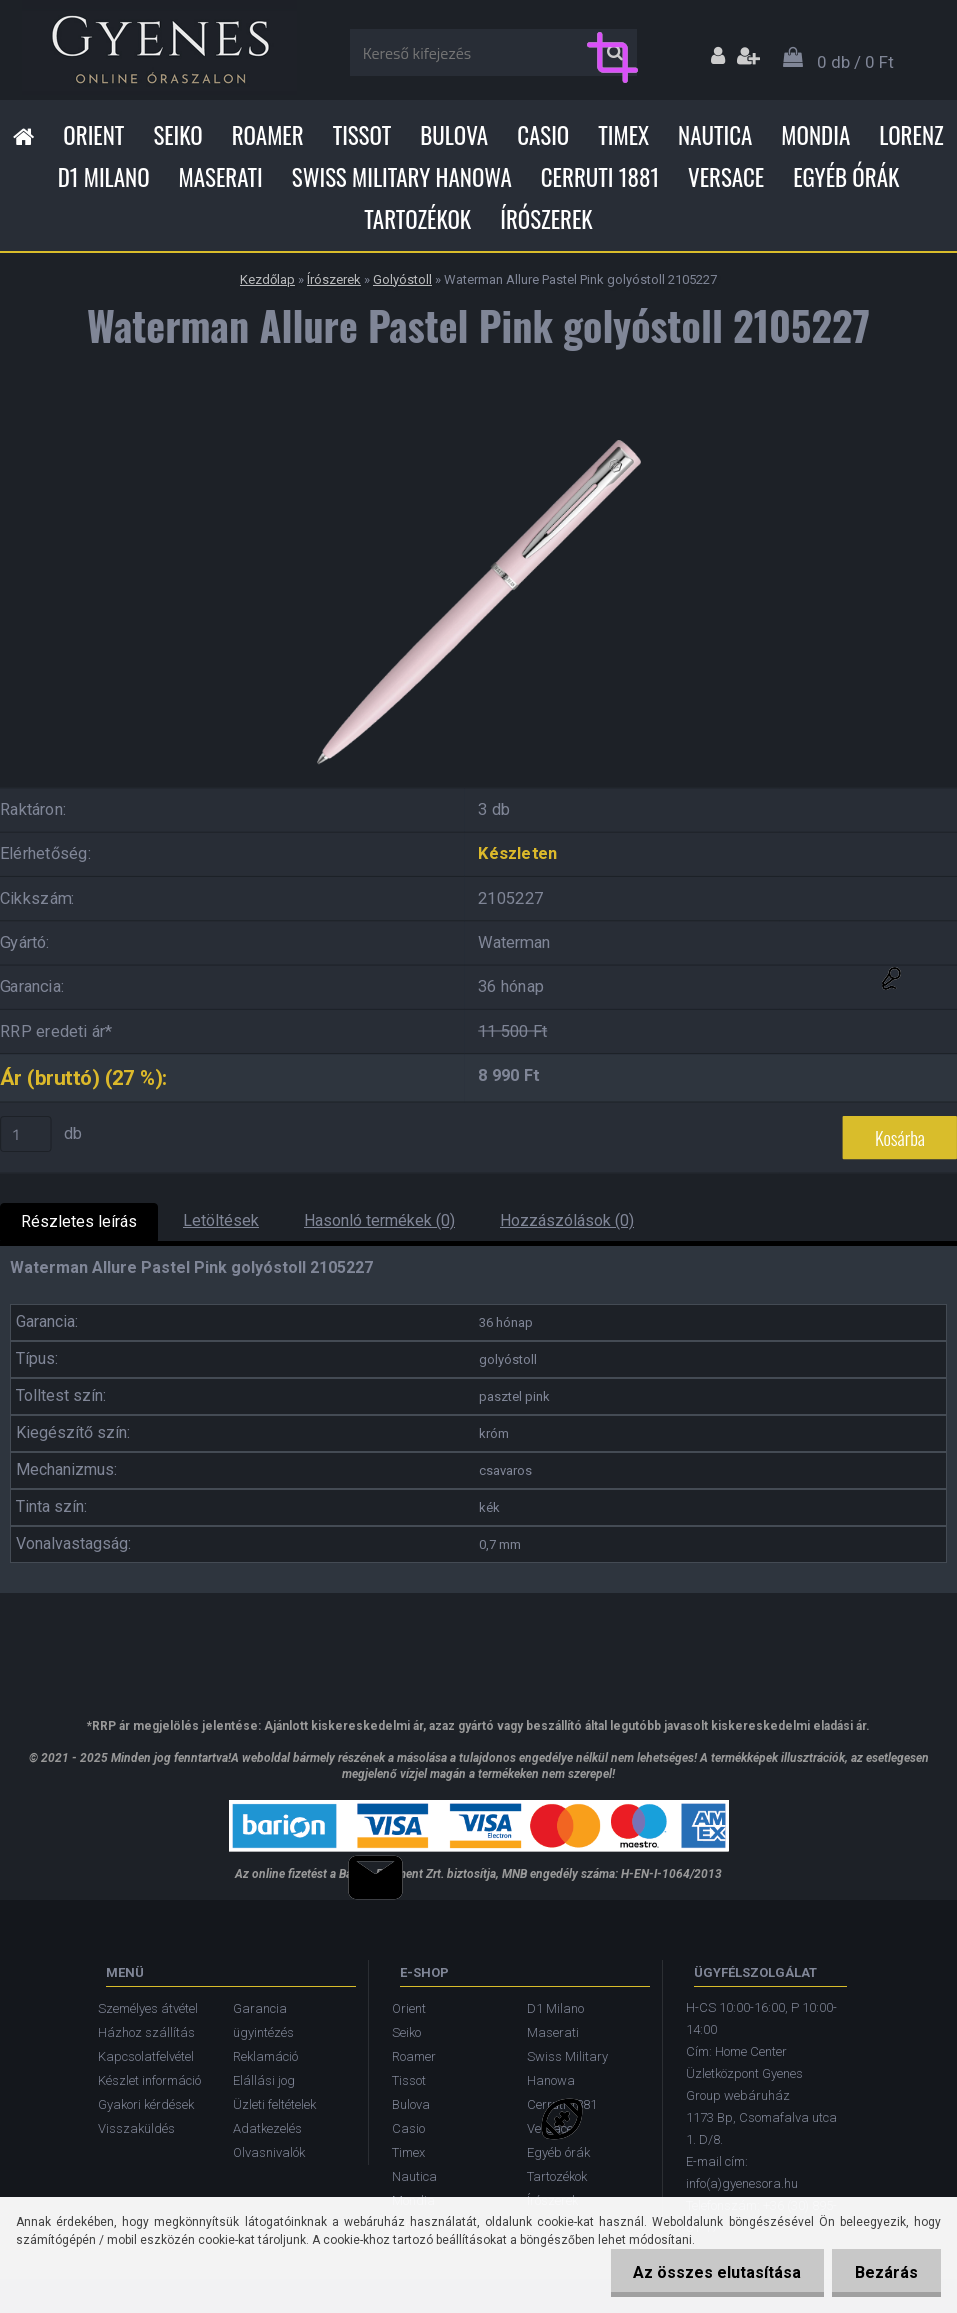 The width and height of the screenshot is (957, 2313). I want to click on crop an image or photo, so click(612, 57).